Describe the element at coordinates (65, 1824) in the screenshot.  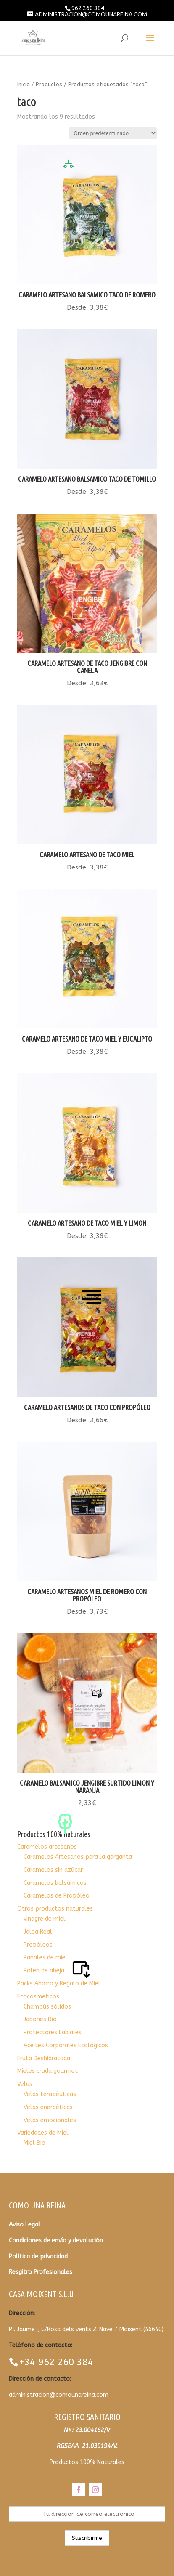
I see `view parks or nature areas nearby` at that location.